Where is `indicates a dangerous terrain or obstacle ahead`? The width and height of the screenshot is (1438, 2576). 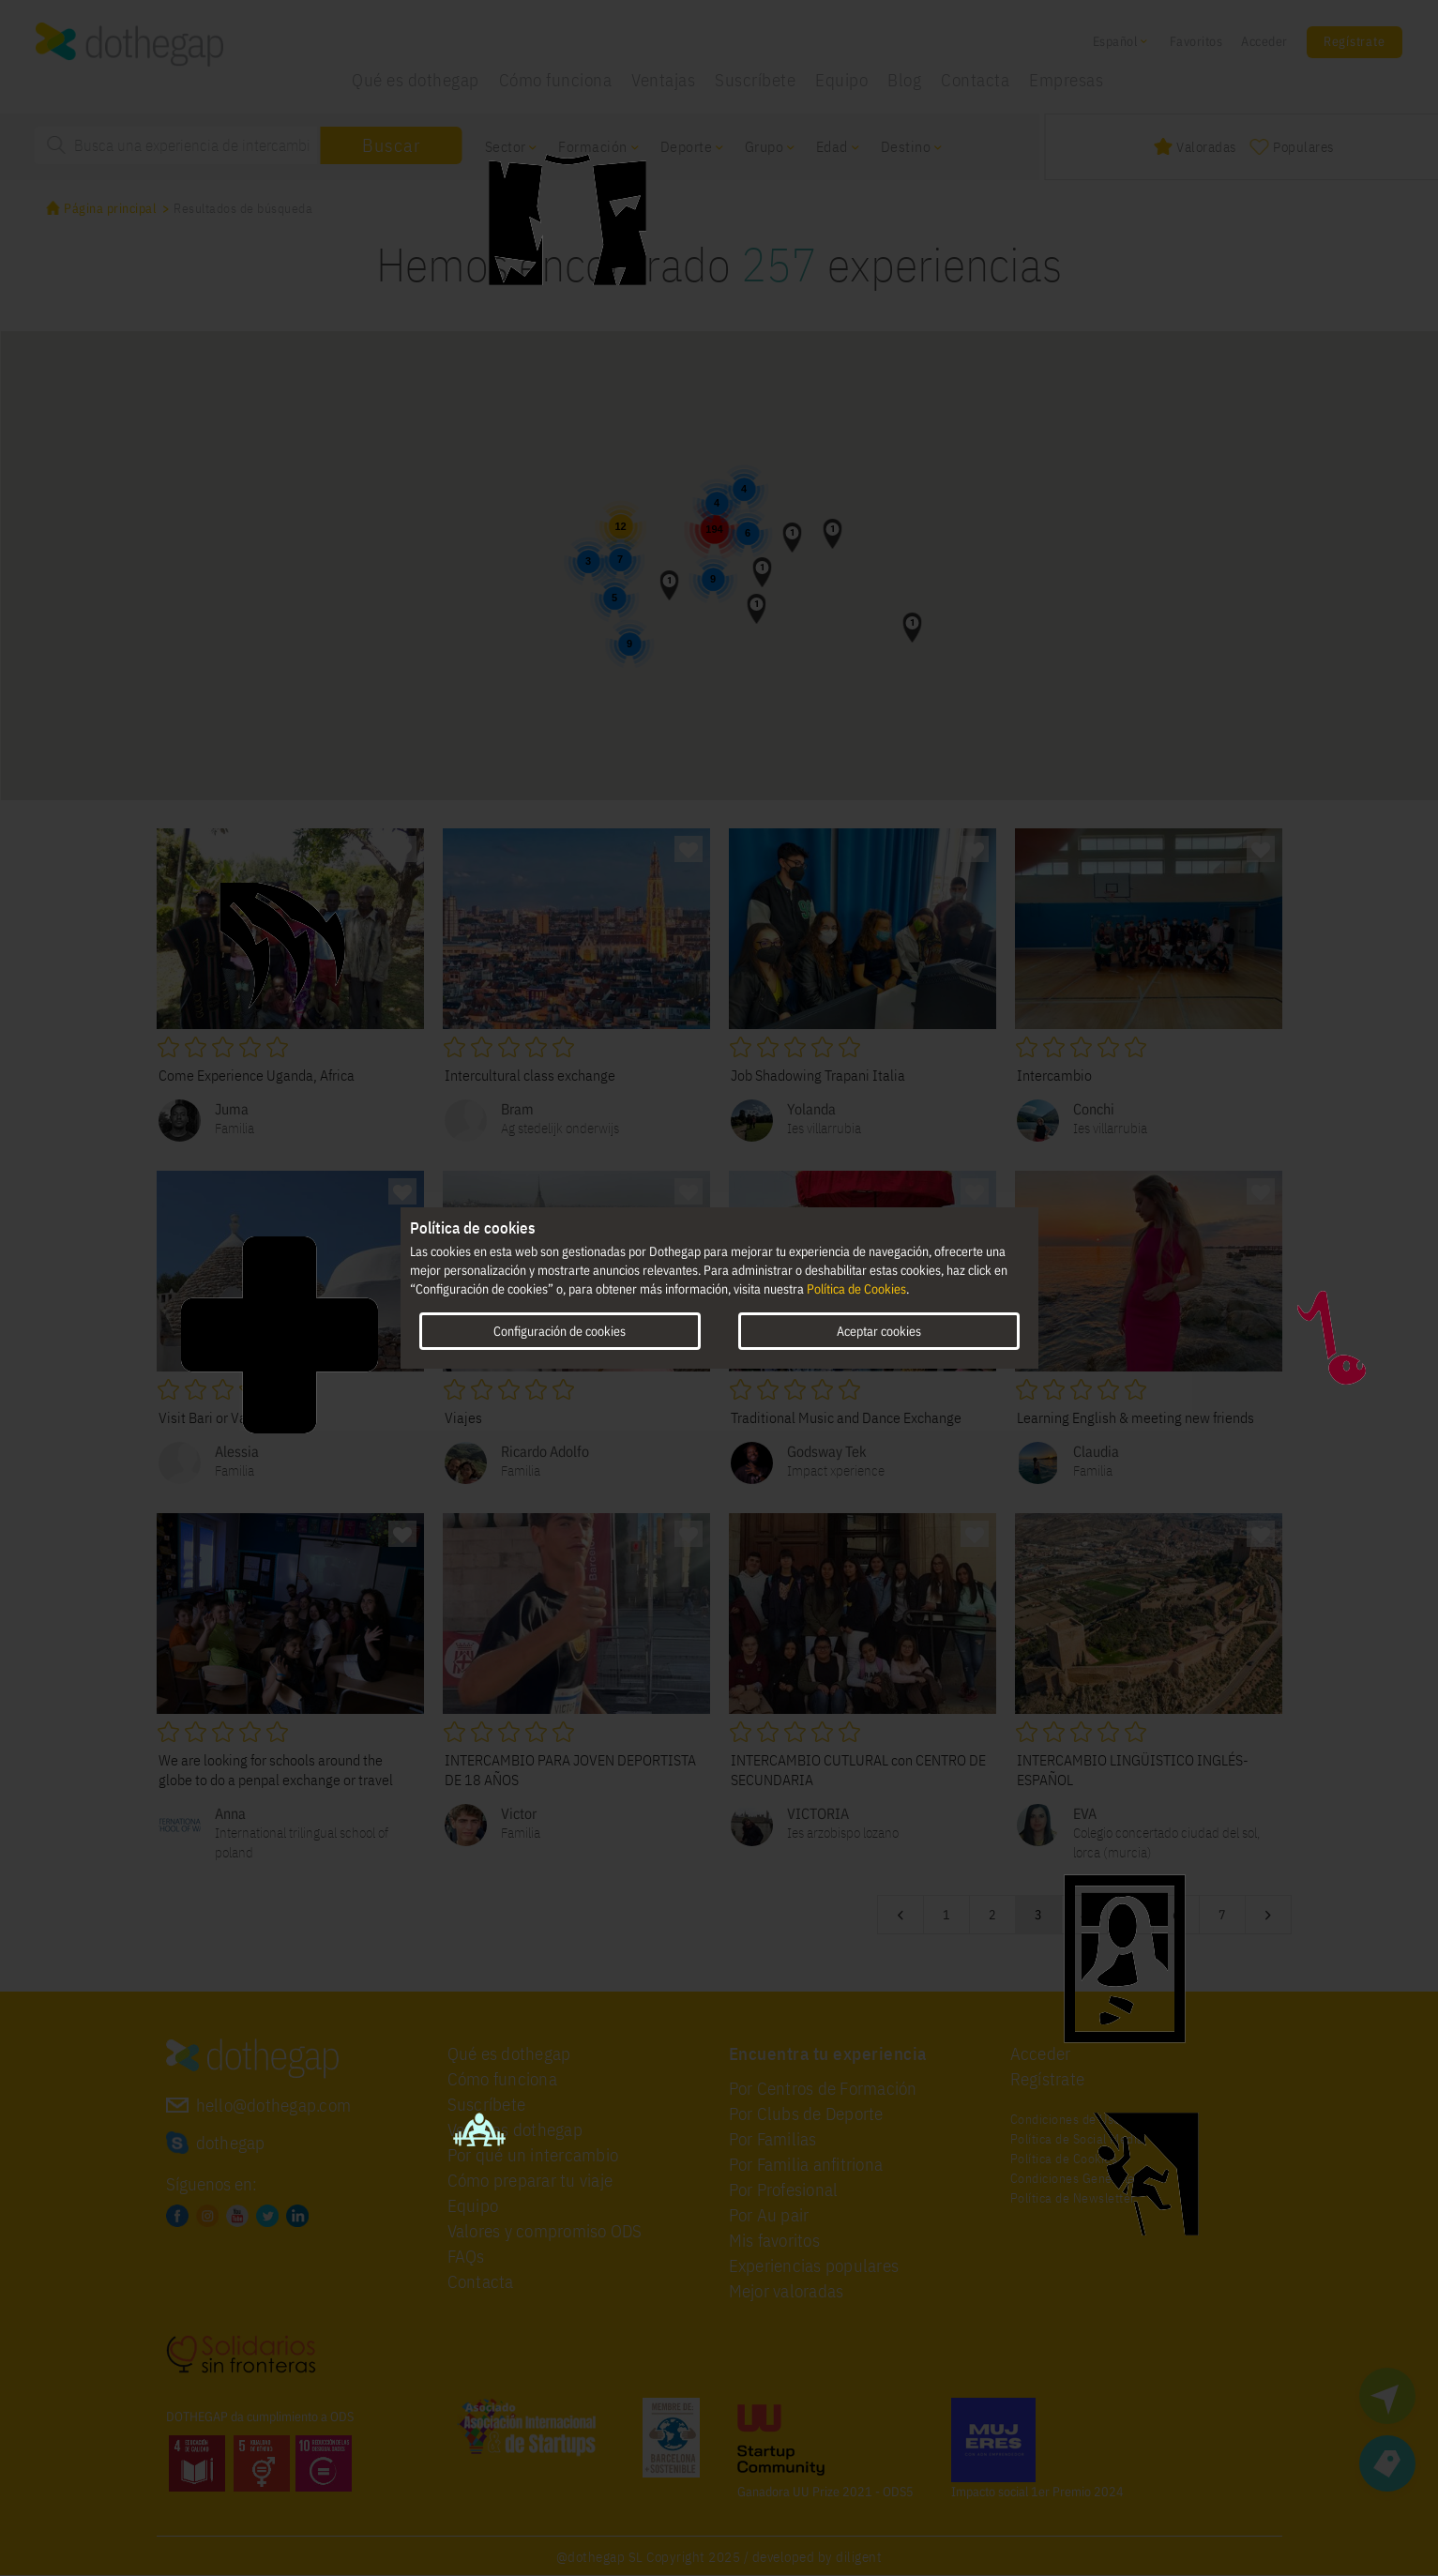
indicates a dangerous terrain or obstacle ahead is located at coordinates (568, 206).